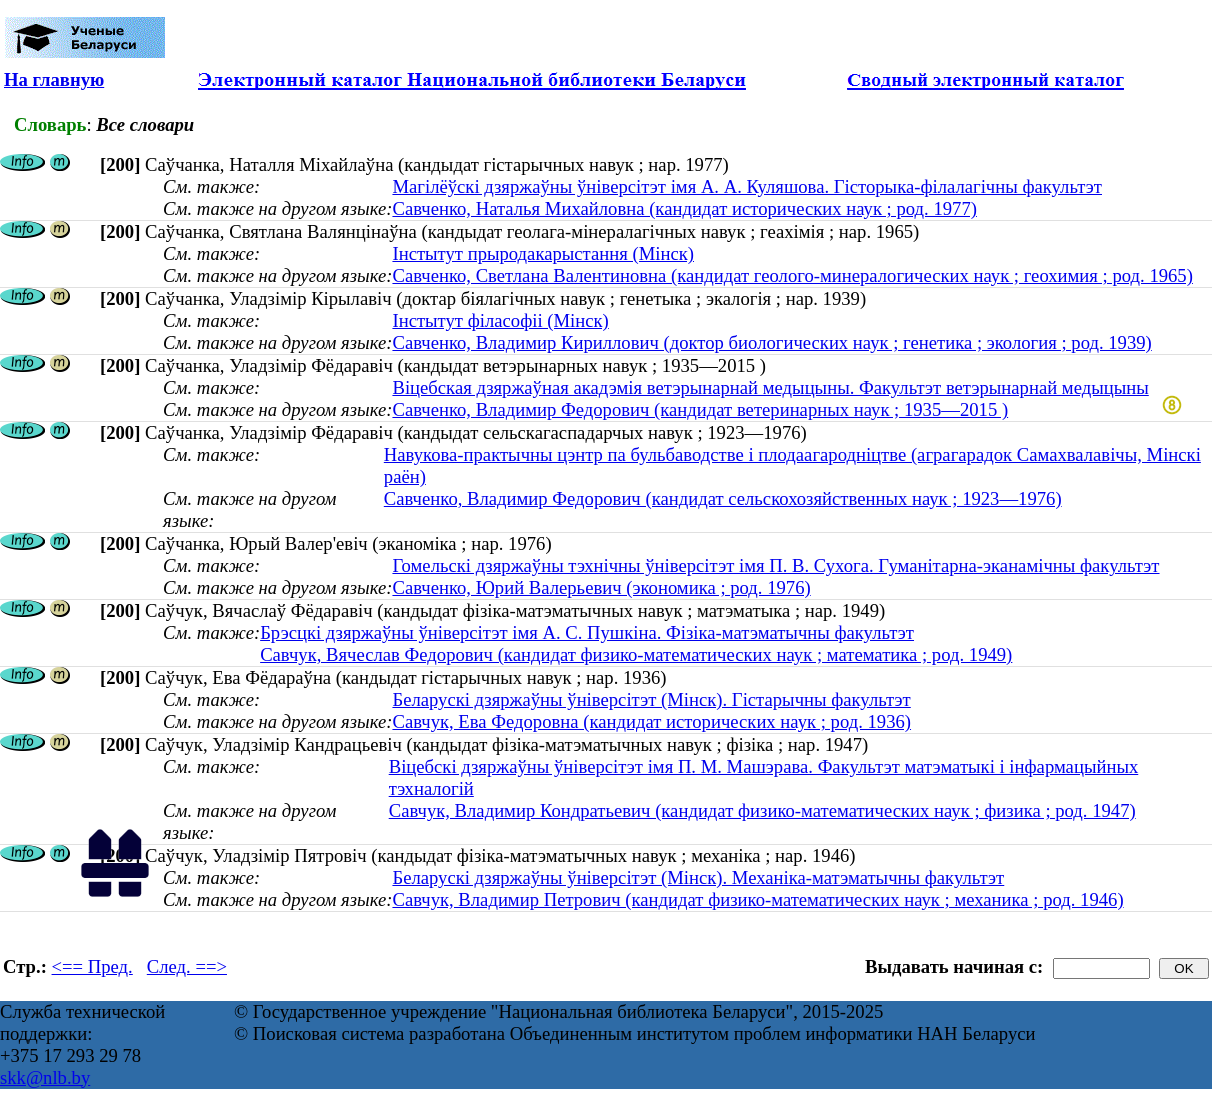  I want to click on set boundary or perimeter limits, so click(115, 863).